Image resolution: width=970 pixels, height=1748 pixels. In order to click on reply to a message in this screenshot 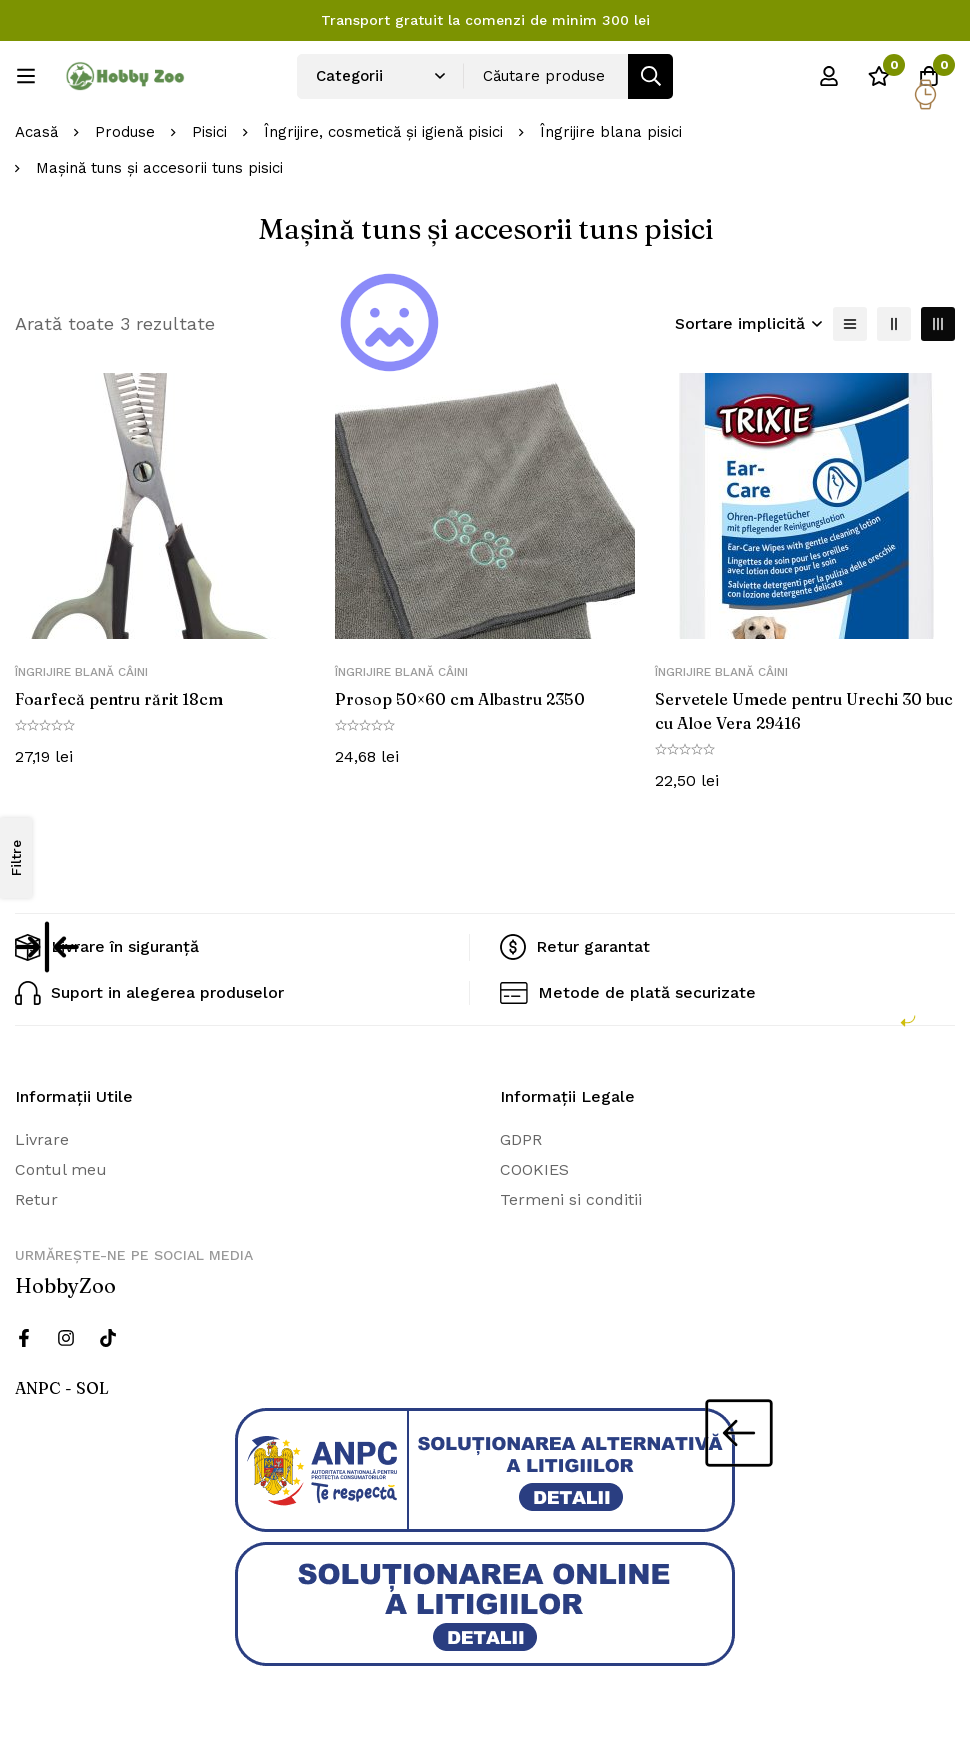, I will do `click(908, 1021)`.